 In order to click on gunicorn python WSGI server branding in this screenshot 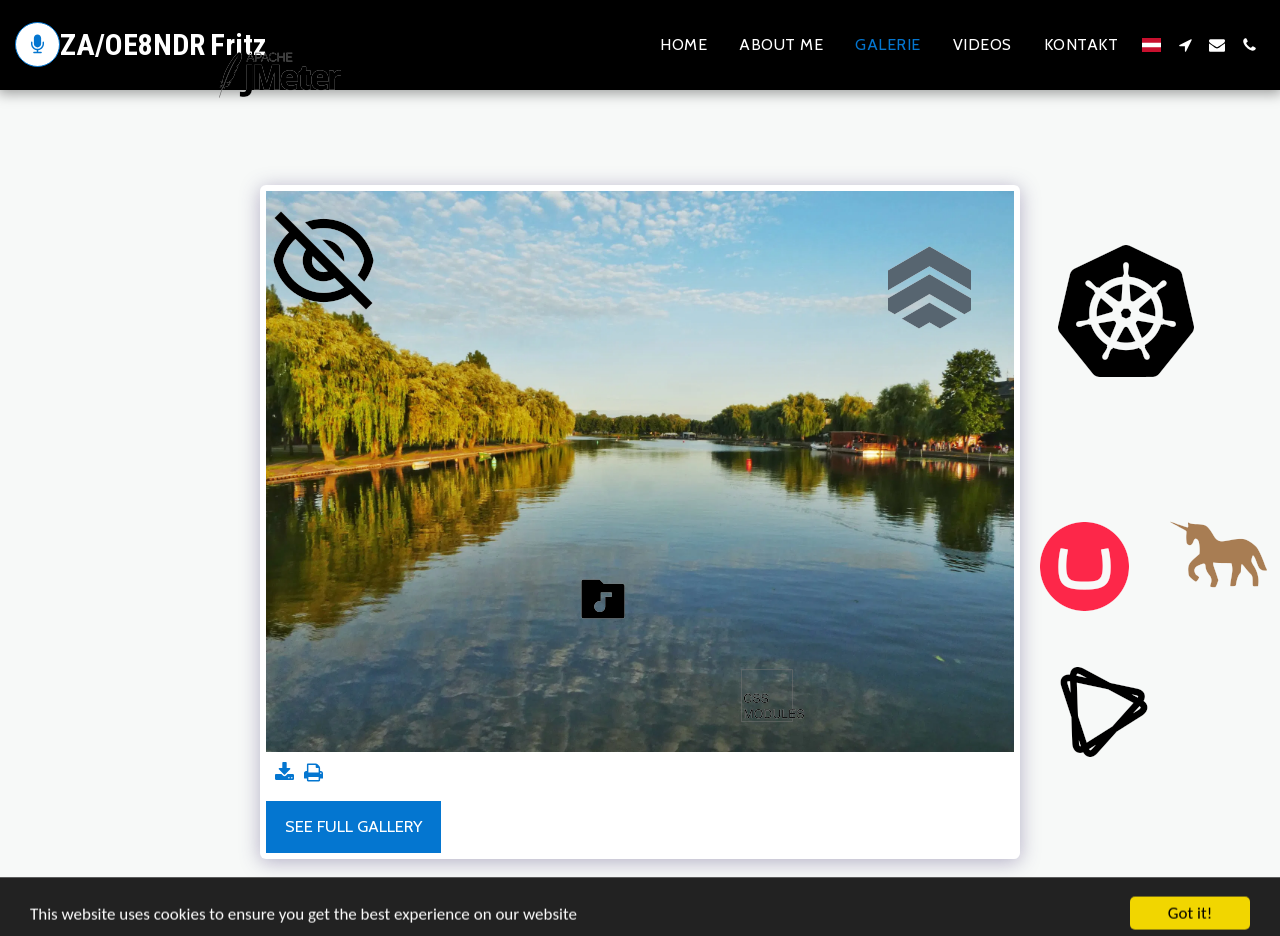, I will do `click(1218, 554)`.